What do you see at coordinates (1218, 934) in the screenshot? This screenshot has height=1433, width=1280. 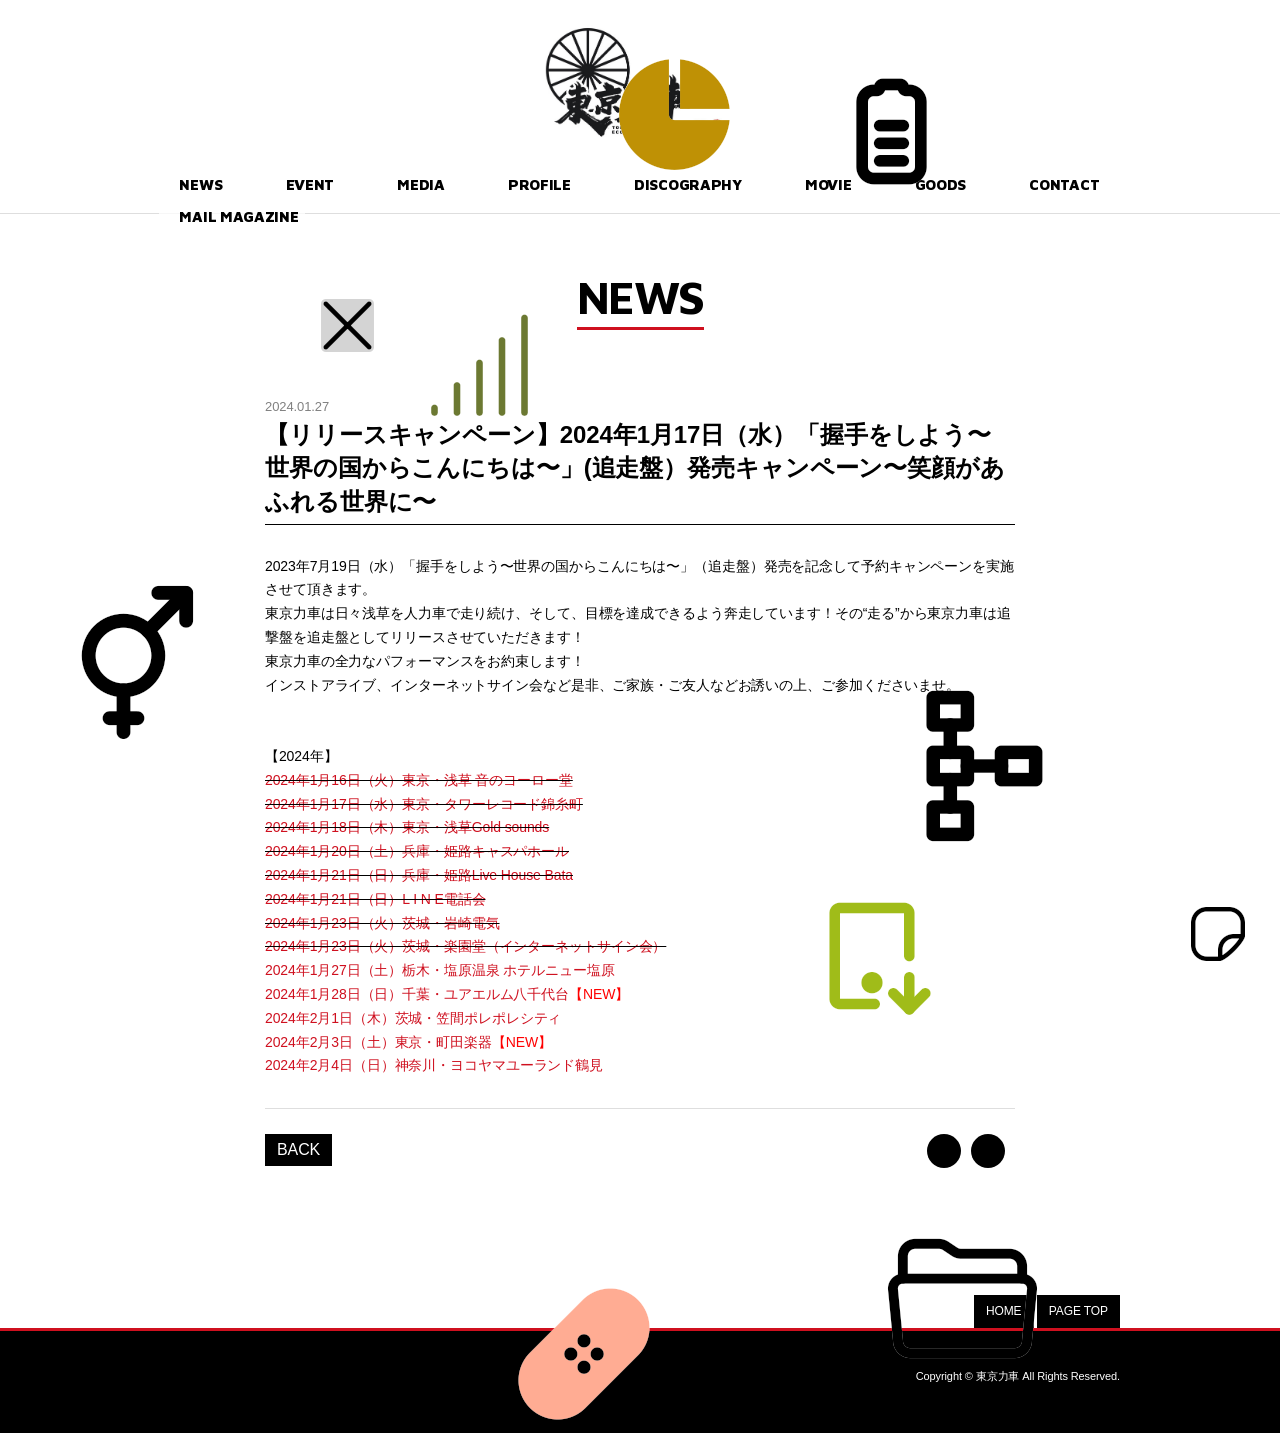 I see `add a sticker to your message` at bounding box center [1218, 934].